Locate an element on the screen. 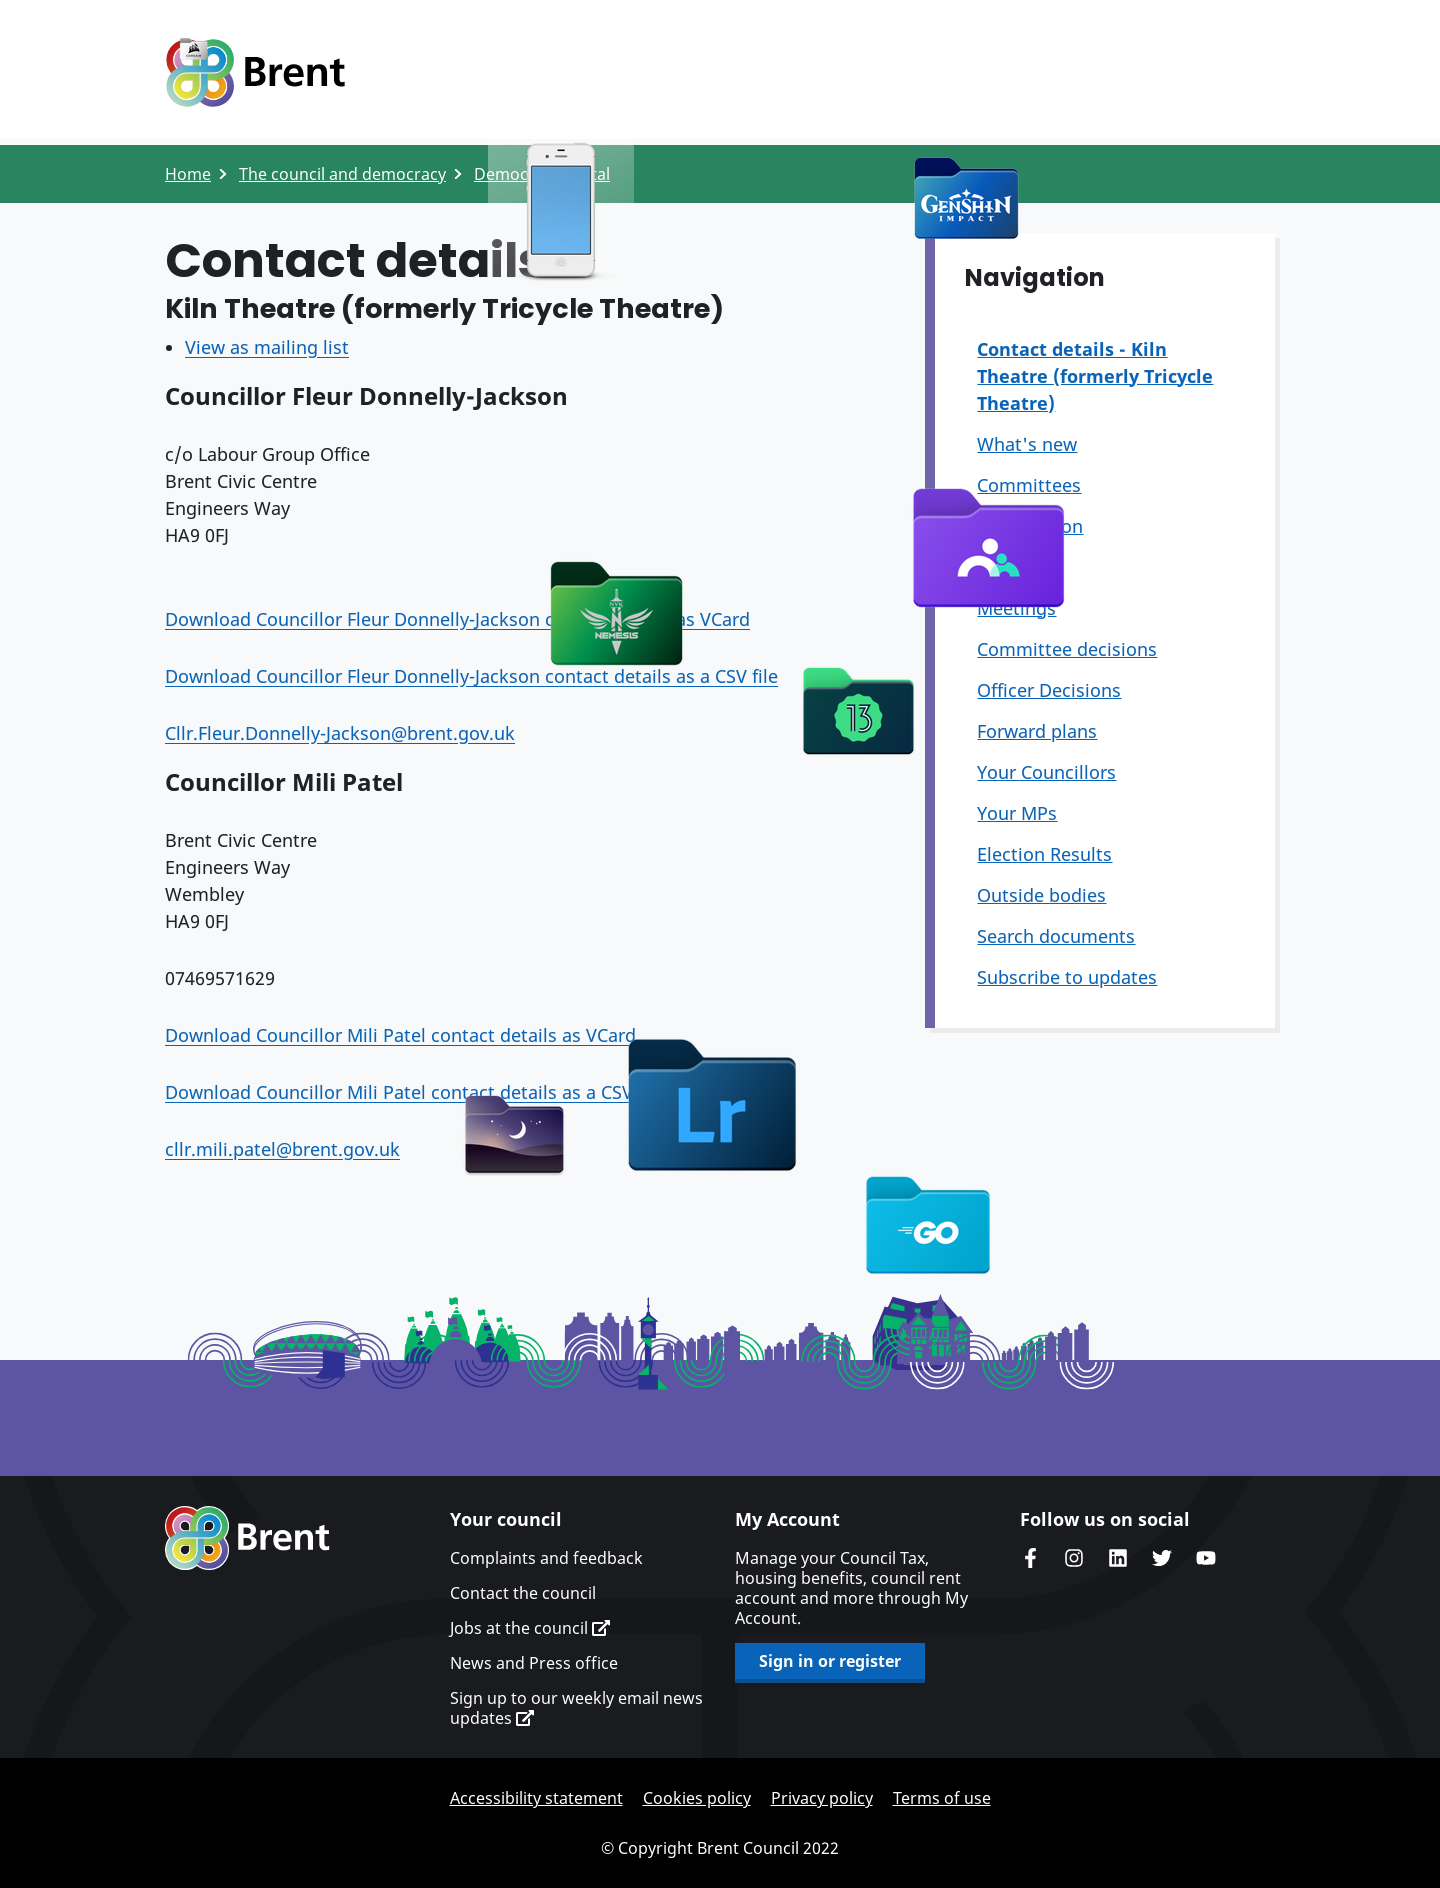 The width and height of the screenshot is (1440, 1888). view connected iPhone device is located at coordinates (561, 209).